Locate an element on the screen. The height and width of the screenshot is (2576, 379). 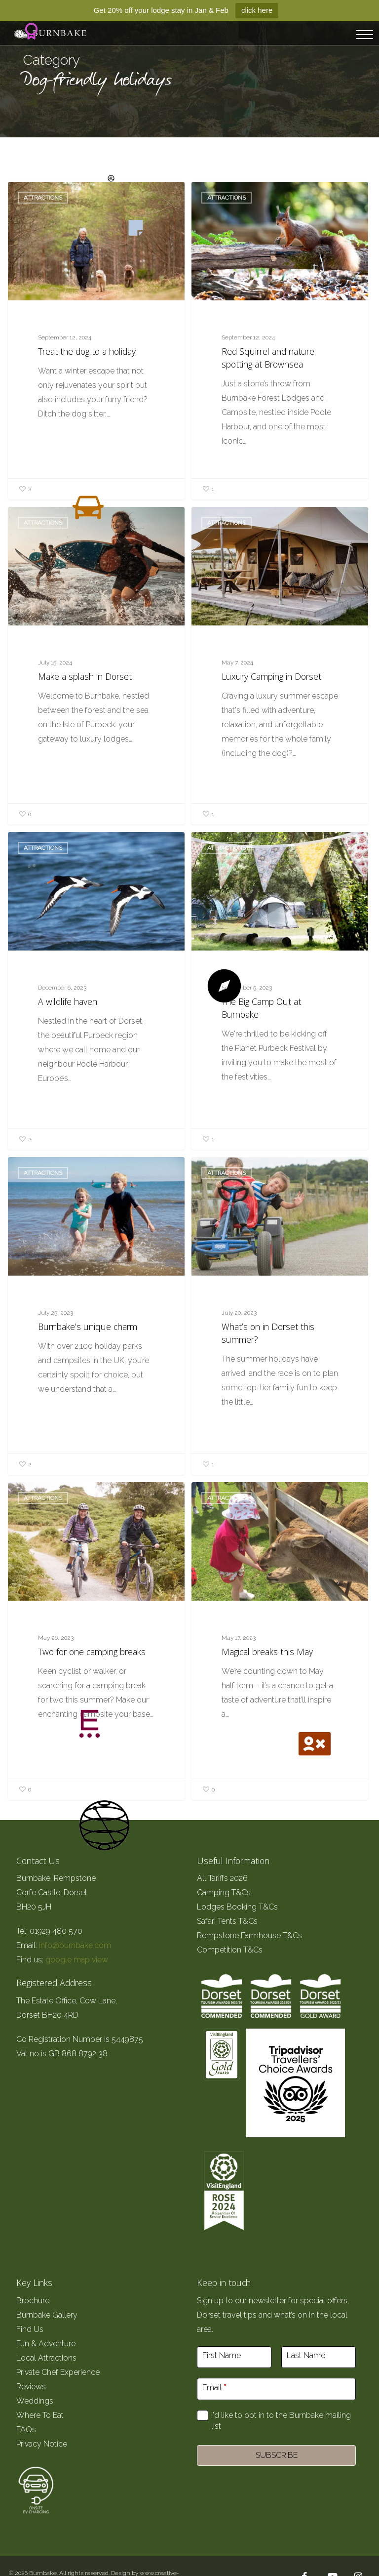
select car or driving mode for navigation is located at coordinates (88, 506).